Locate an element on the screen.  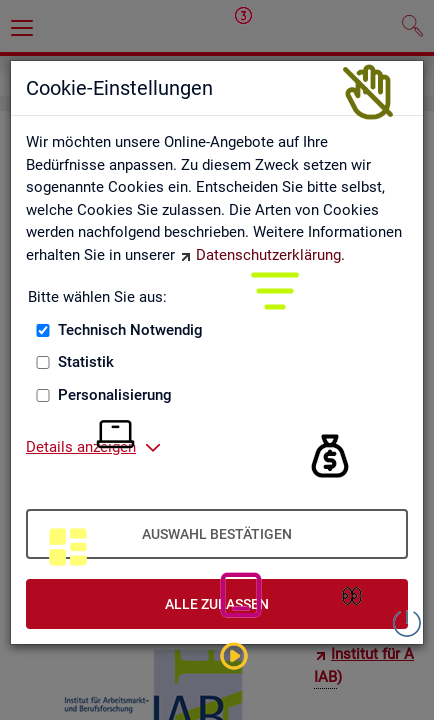
view who has seen your content is located at coordinates (352, 596).